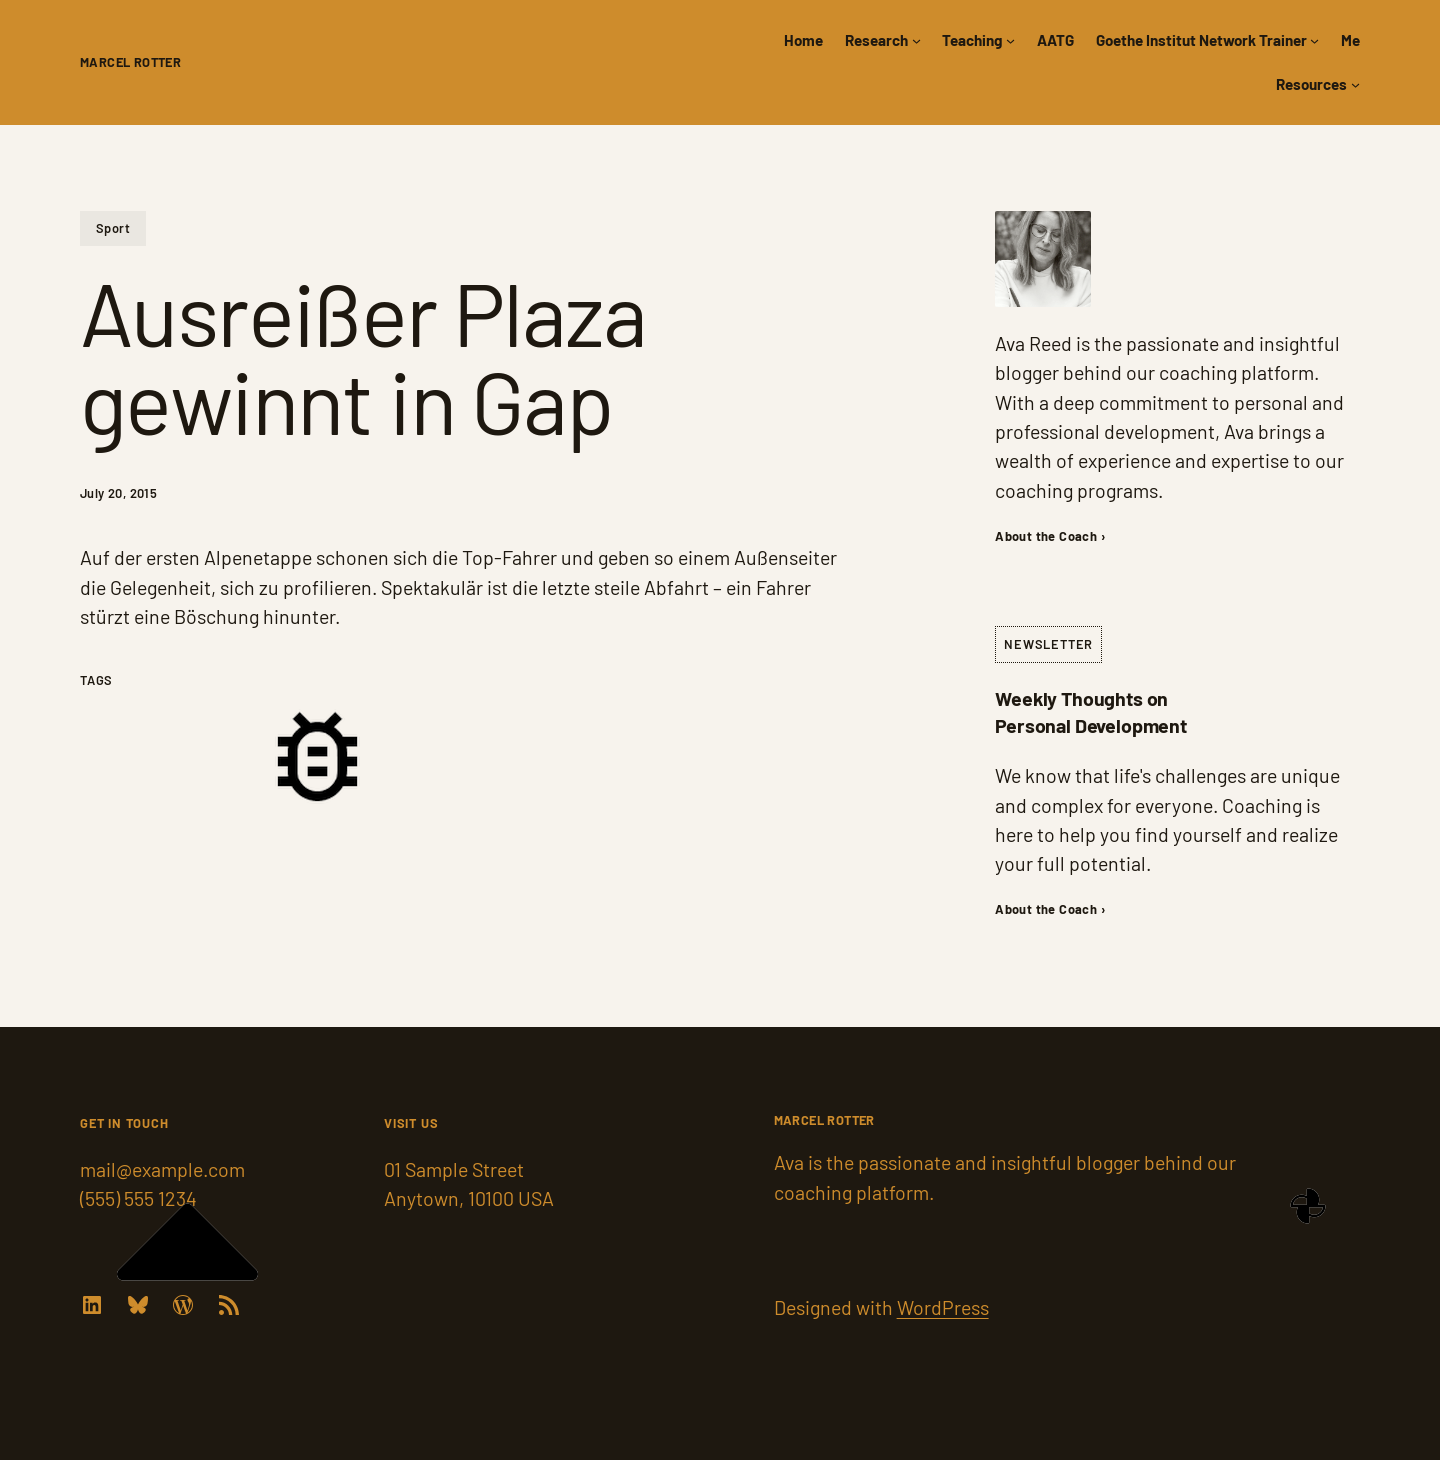  I want to click on open google photos, so click(1308, 1206).